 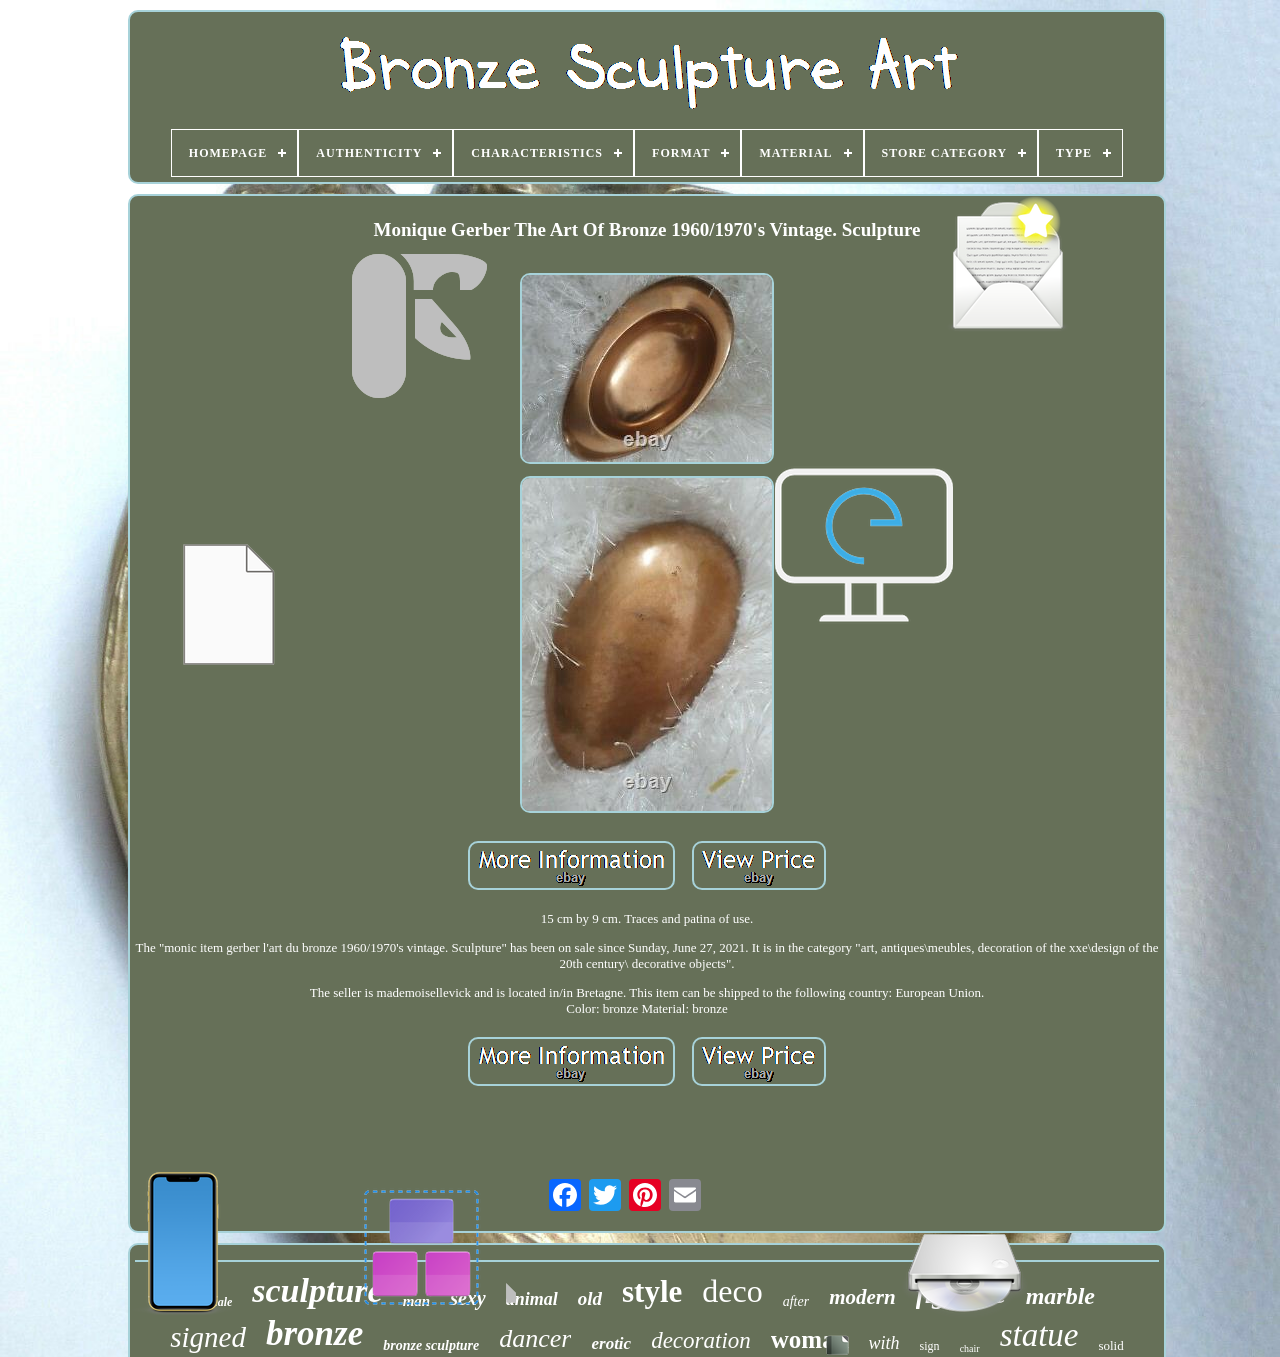 I want to click on rotate display clockwise, so click(x=864, y=545).